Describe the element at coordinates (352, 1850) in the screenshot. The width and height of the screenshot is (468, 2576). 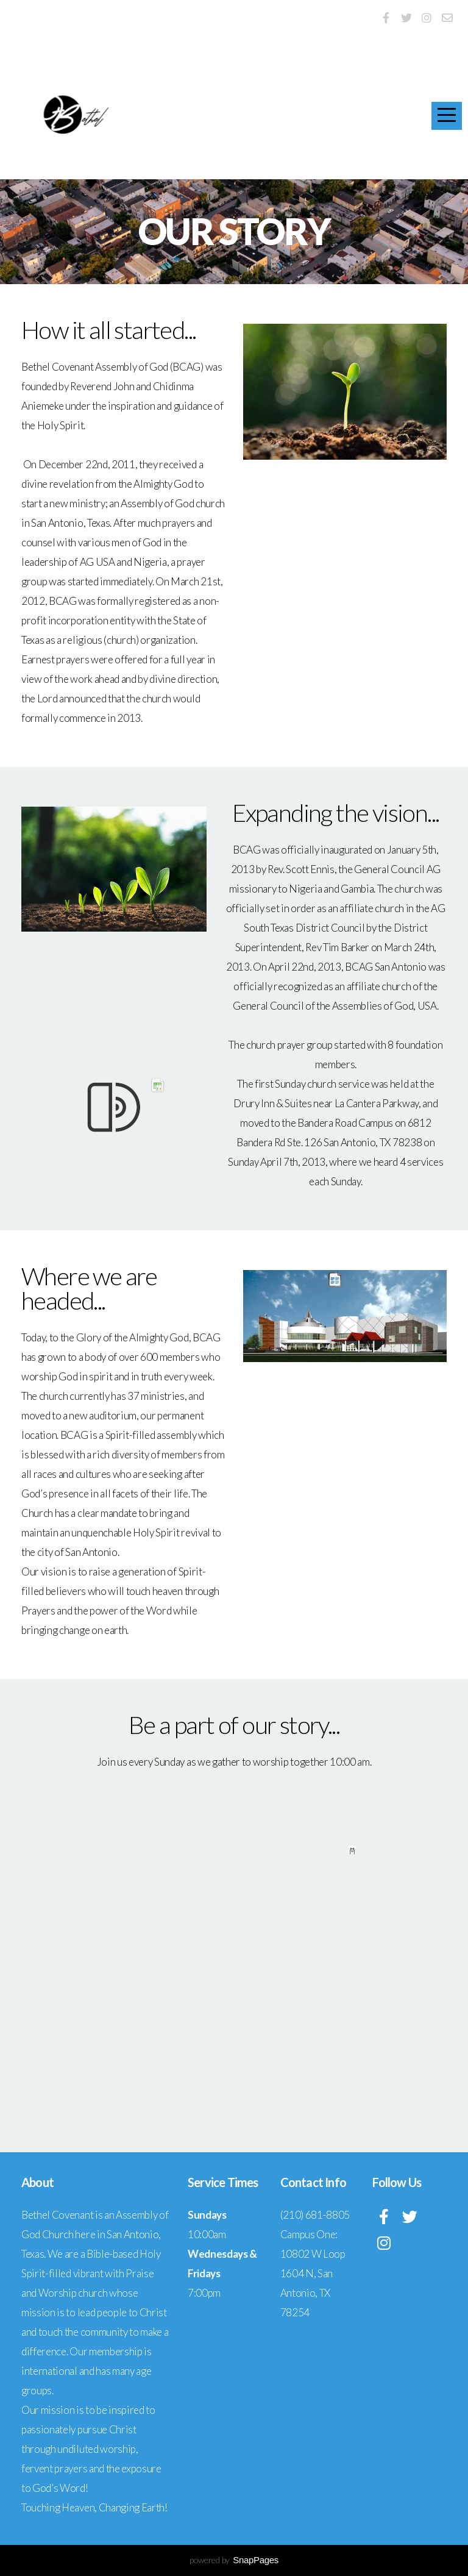
I see `open the ollama app` at that location.